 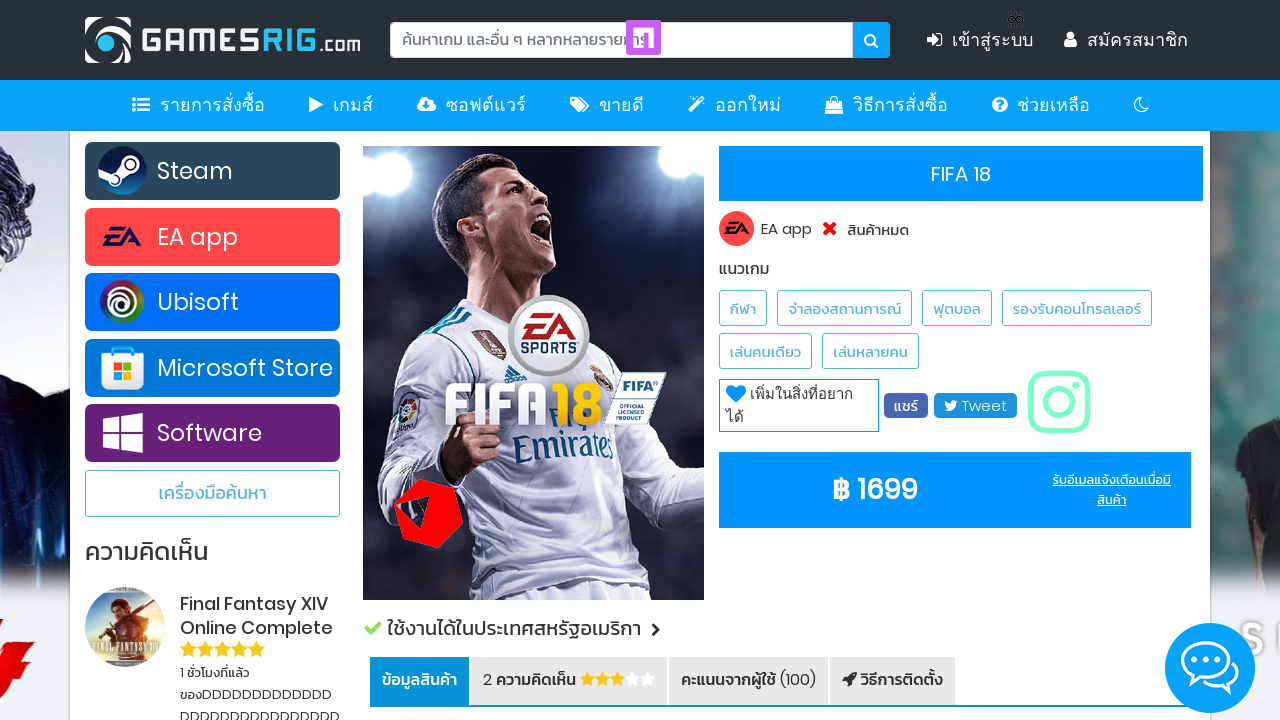 I want to click on indicates hazy weather conditions, so click(x=1015, y=19).